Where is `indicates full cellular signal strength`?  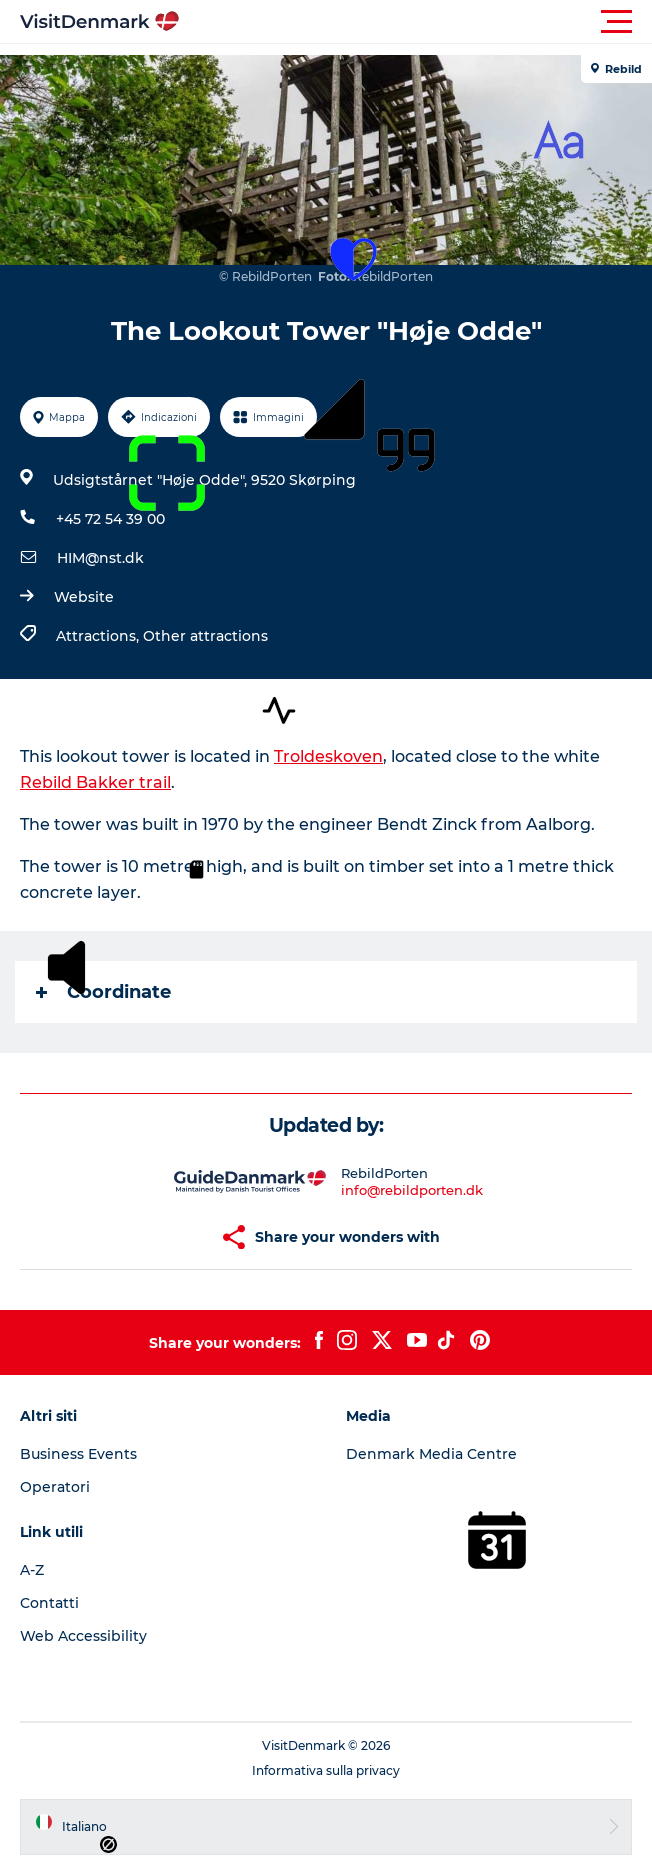 indicates full cellular signal strength is located at coordinates (332, 407).